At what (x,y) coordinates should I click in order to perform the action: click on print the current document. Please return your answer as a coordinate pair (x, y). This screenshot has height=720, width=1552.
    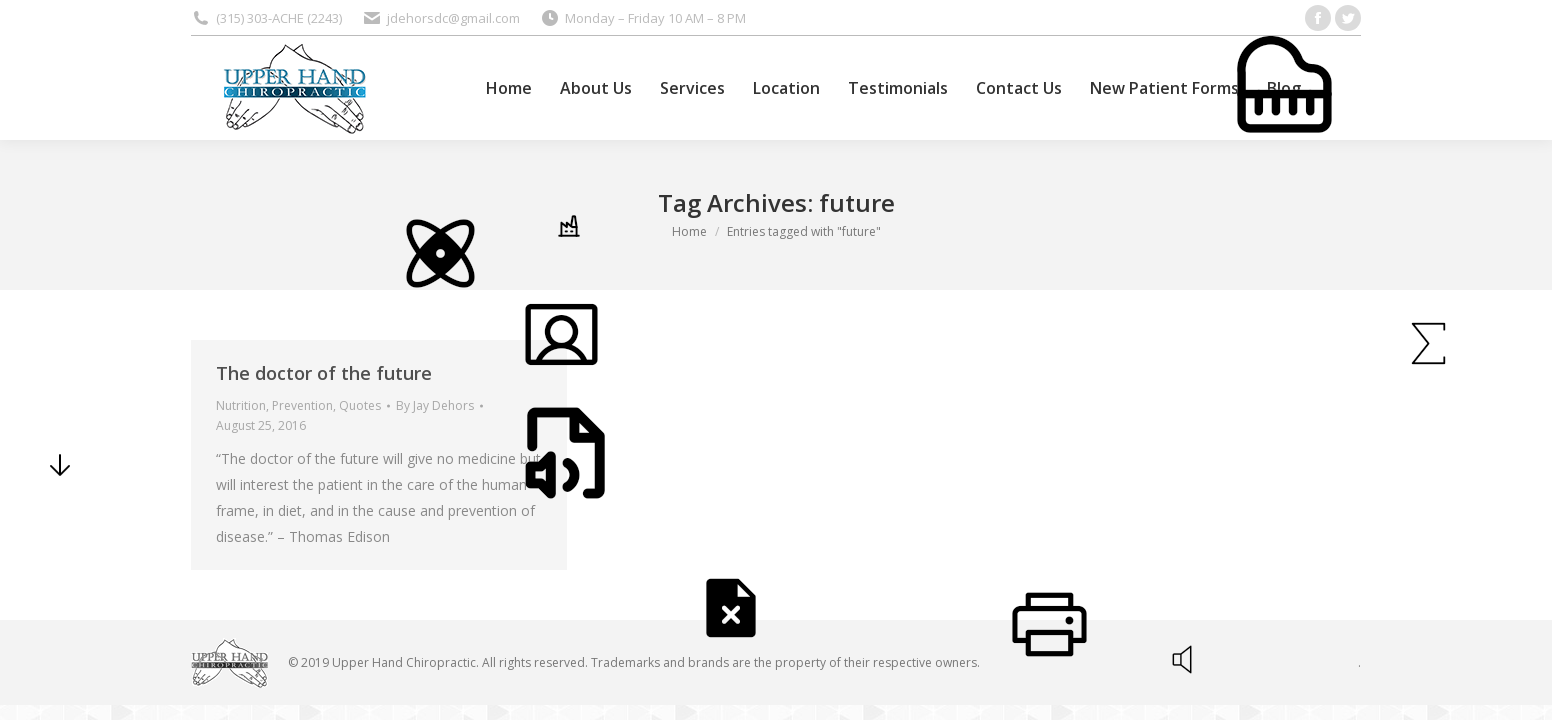
    Looking at the image, I should click on (1049, 624).